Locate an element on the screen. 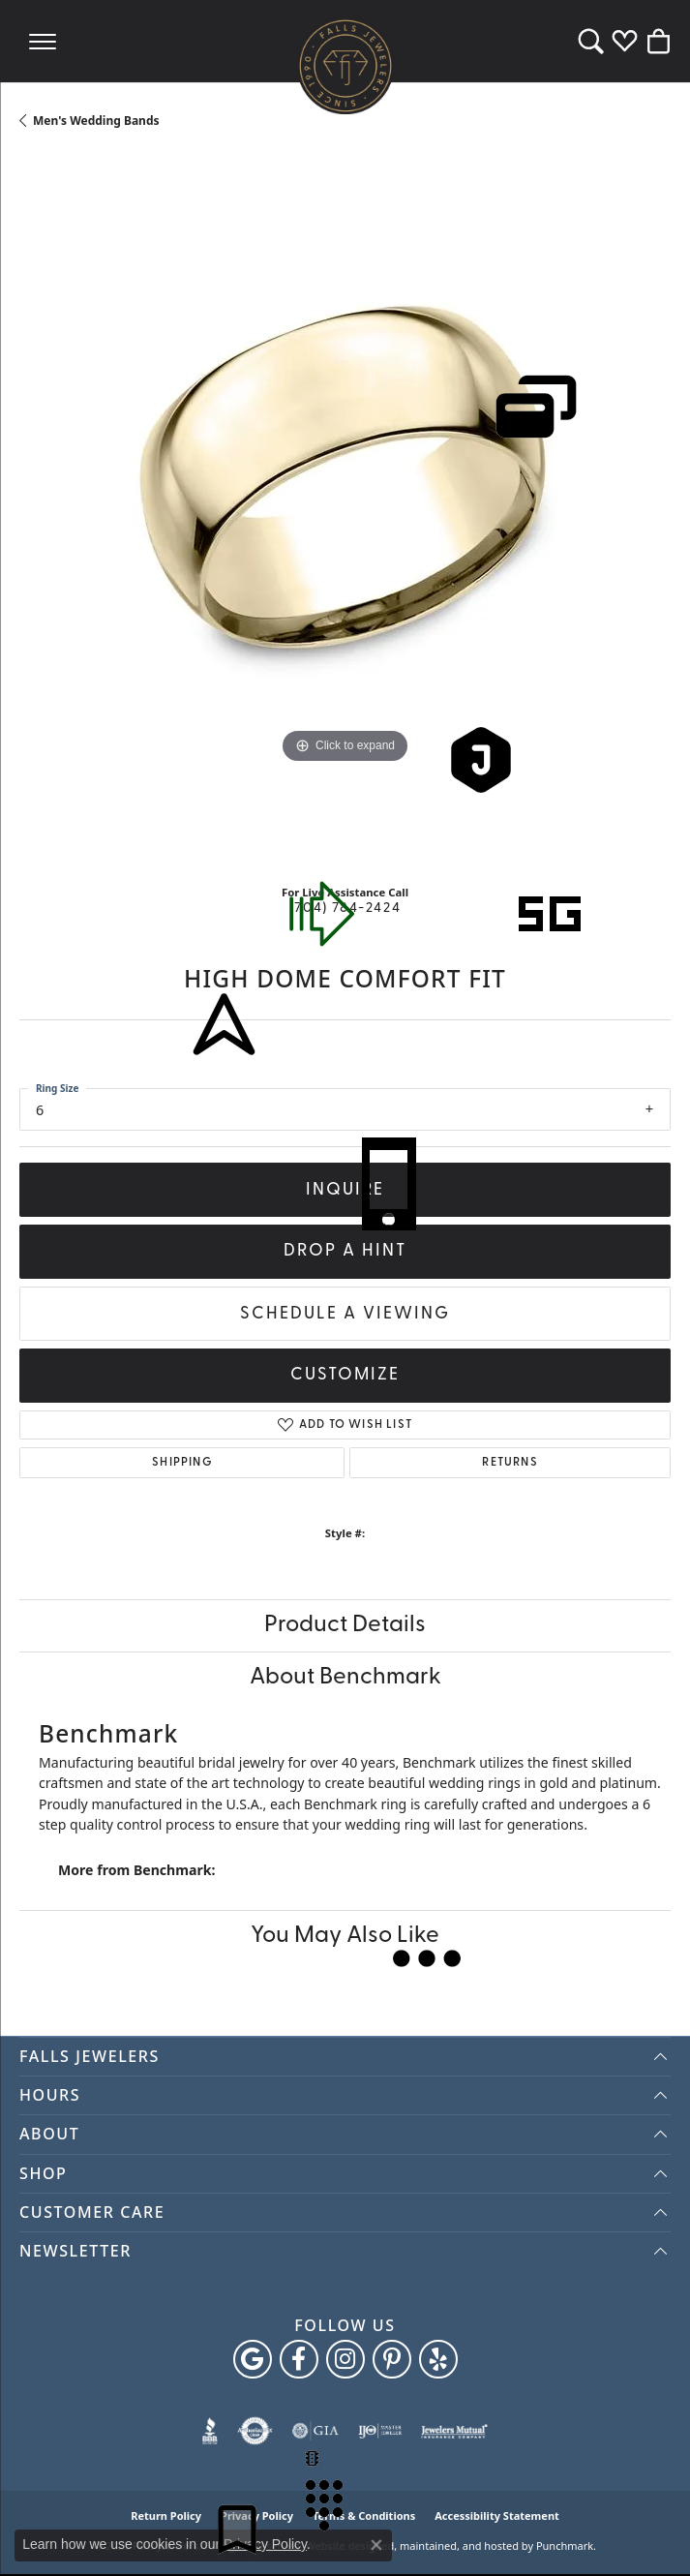 This screenshot has width=690, height=2576. open the phone dialer is located at coordinates (324, 2505).